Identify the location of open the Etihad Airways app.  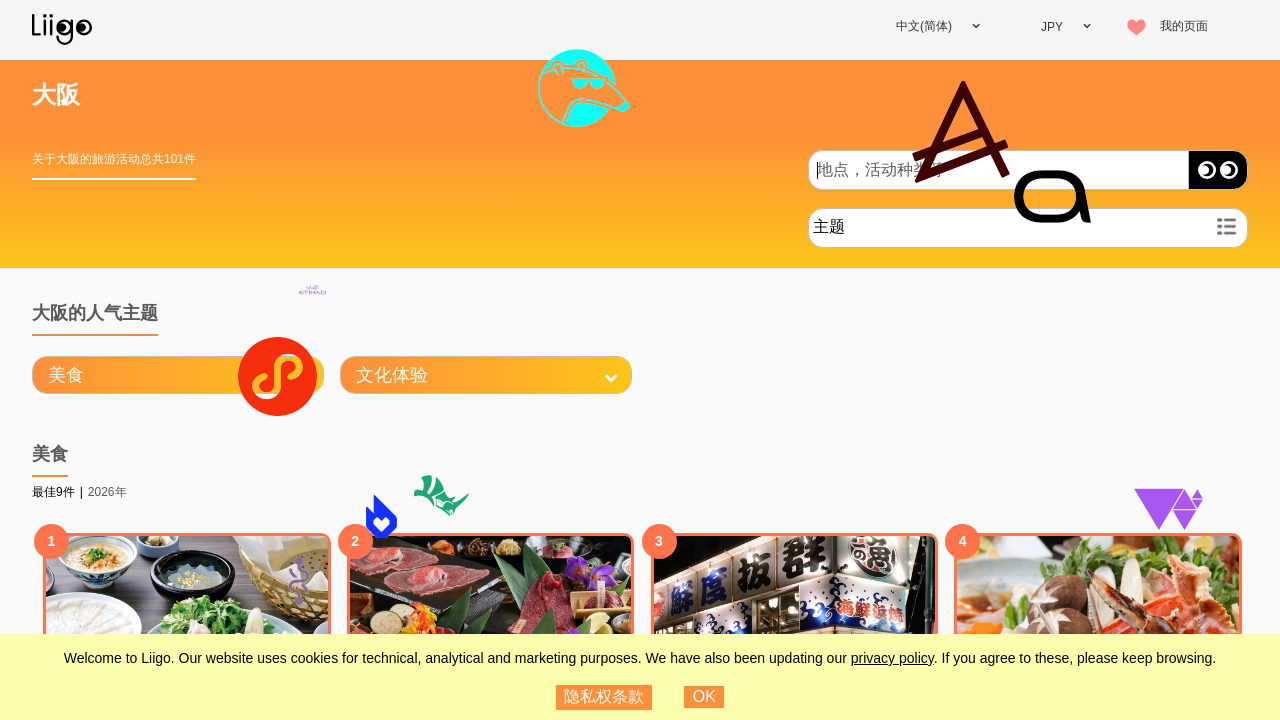
(312, 289).